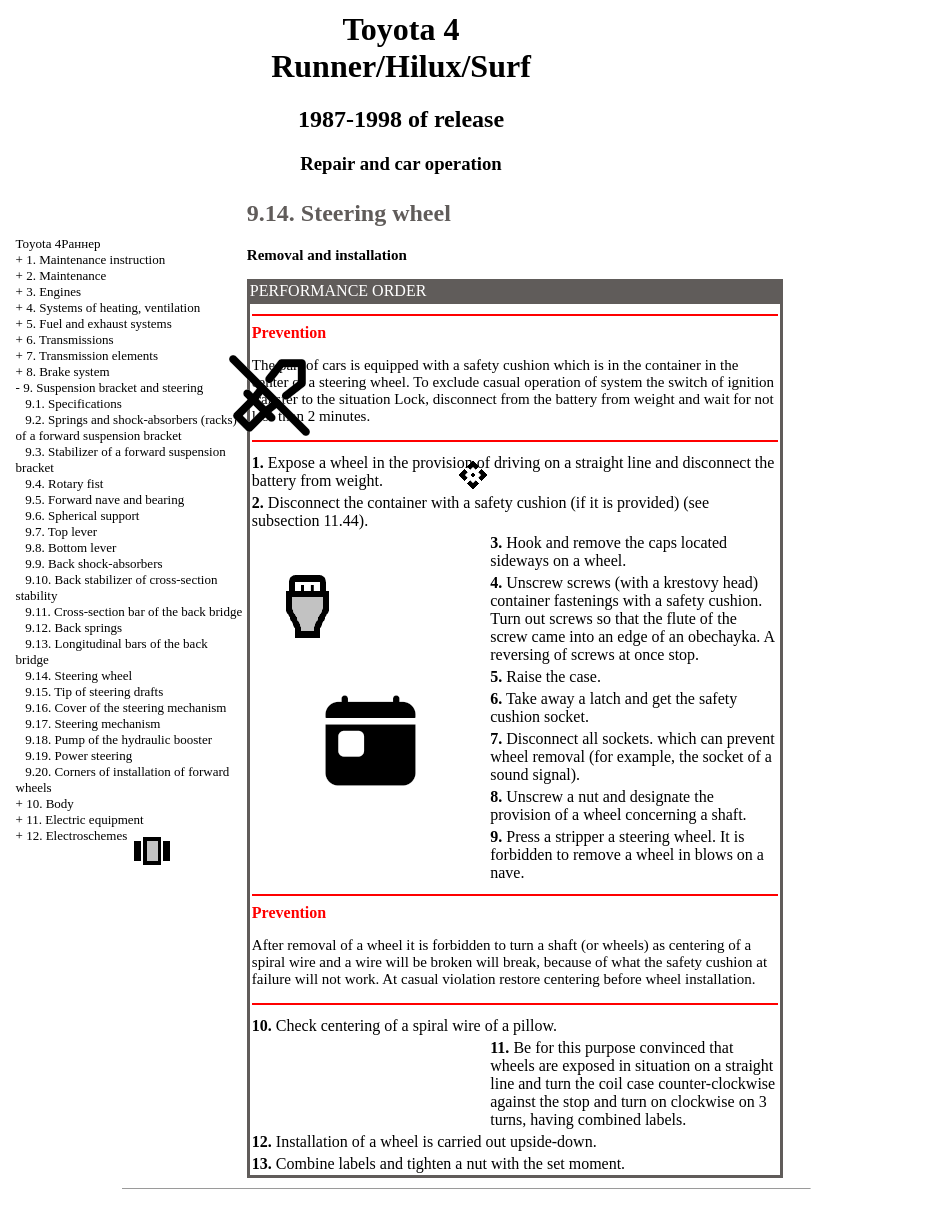  I want to click on configure HDMI input settings, so click(307, 606).